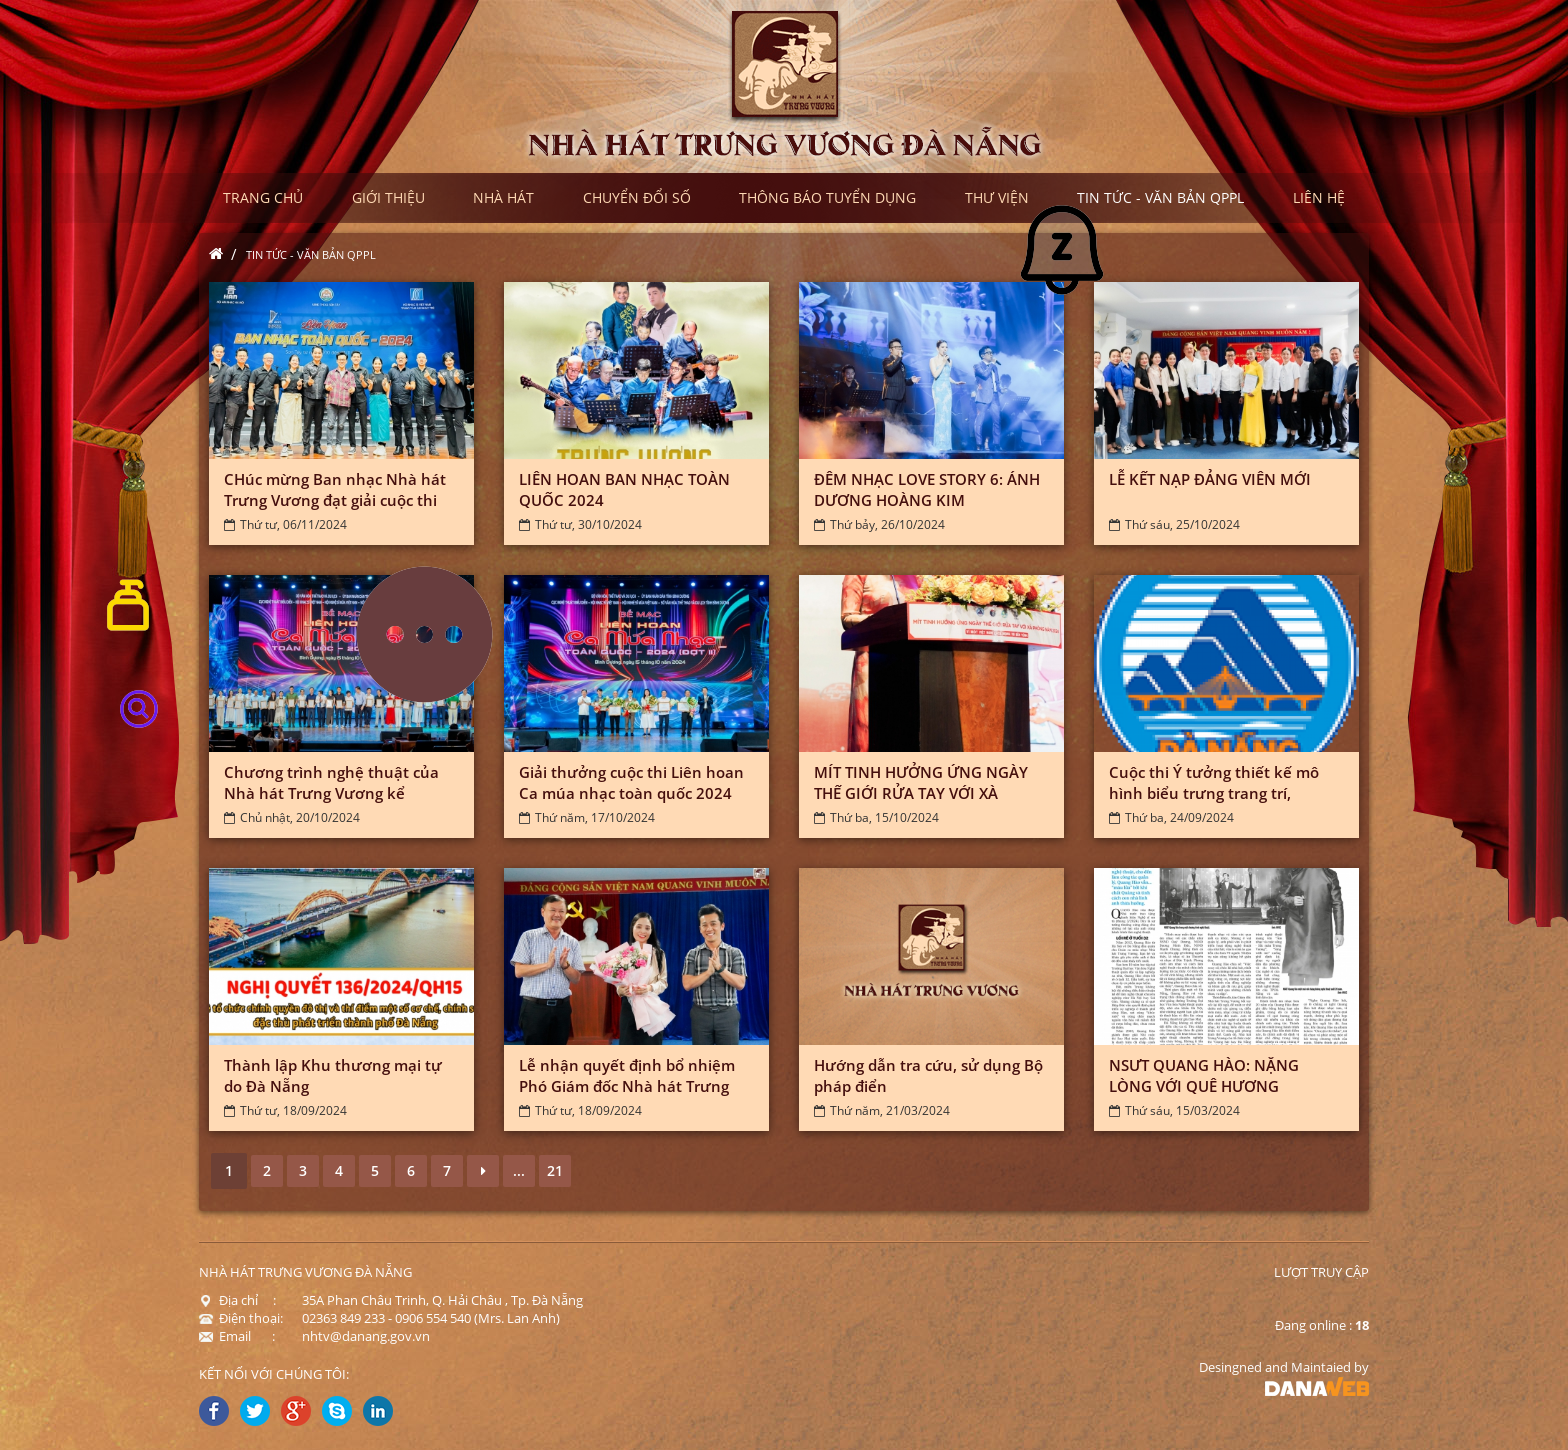 This screenshot has width=1568, height=1450. I want to click on access more options or actions, so click(424, 634).